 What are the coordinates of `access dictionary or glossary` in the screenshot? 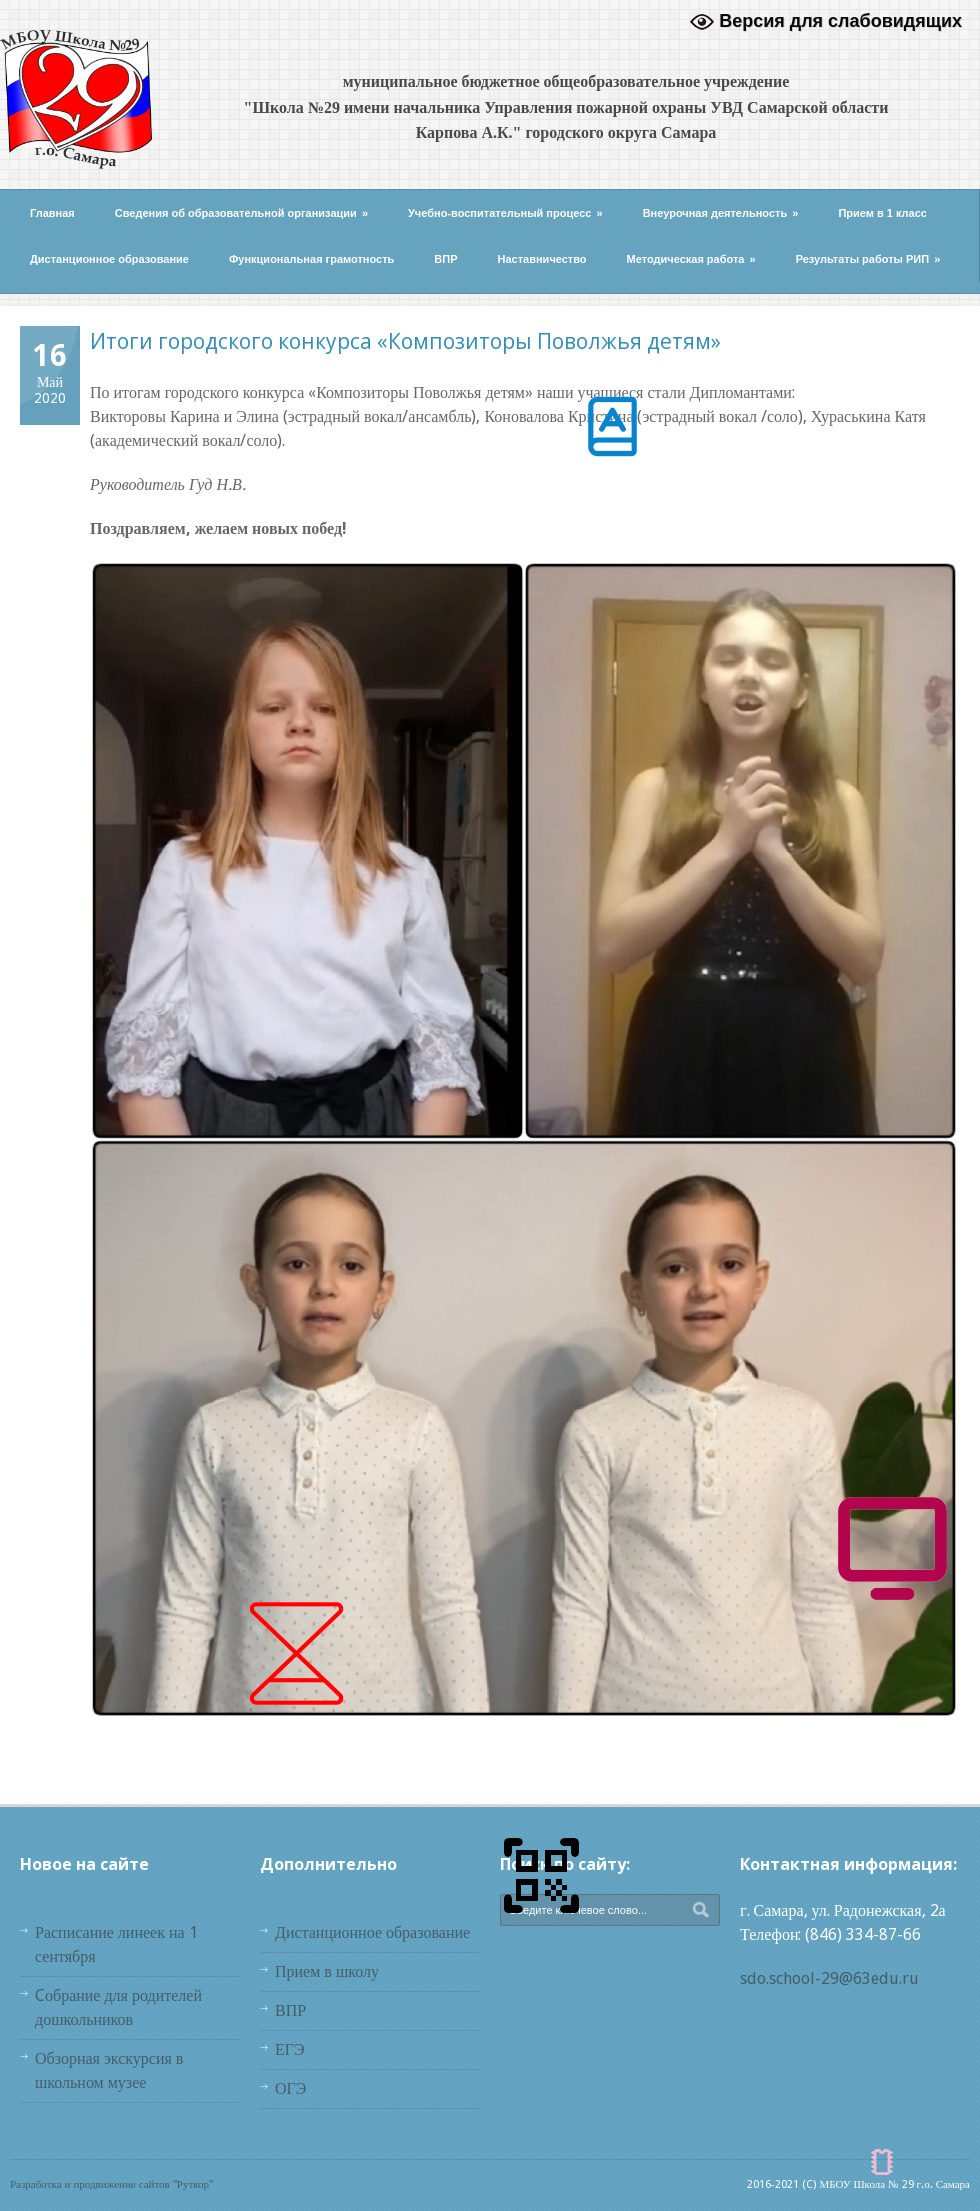 It's located at (612, 426).